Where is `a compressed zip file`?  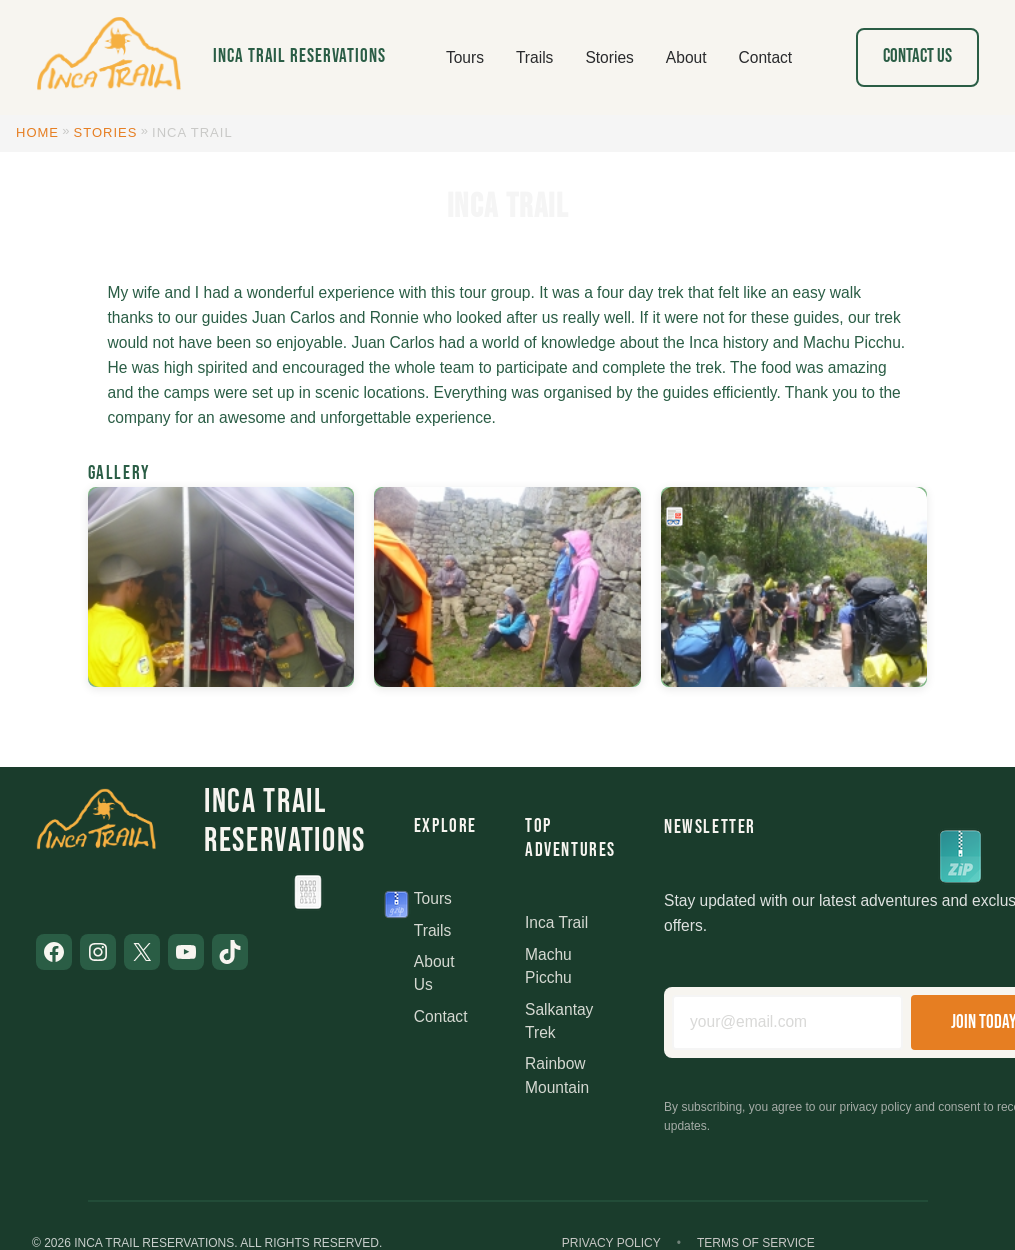 a compressed zip file is located at coordinates (960, 856).